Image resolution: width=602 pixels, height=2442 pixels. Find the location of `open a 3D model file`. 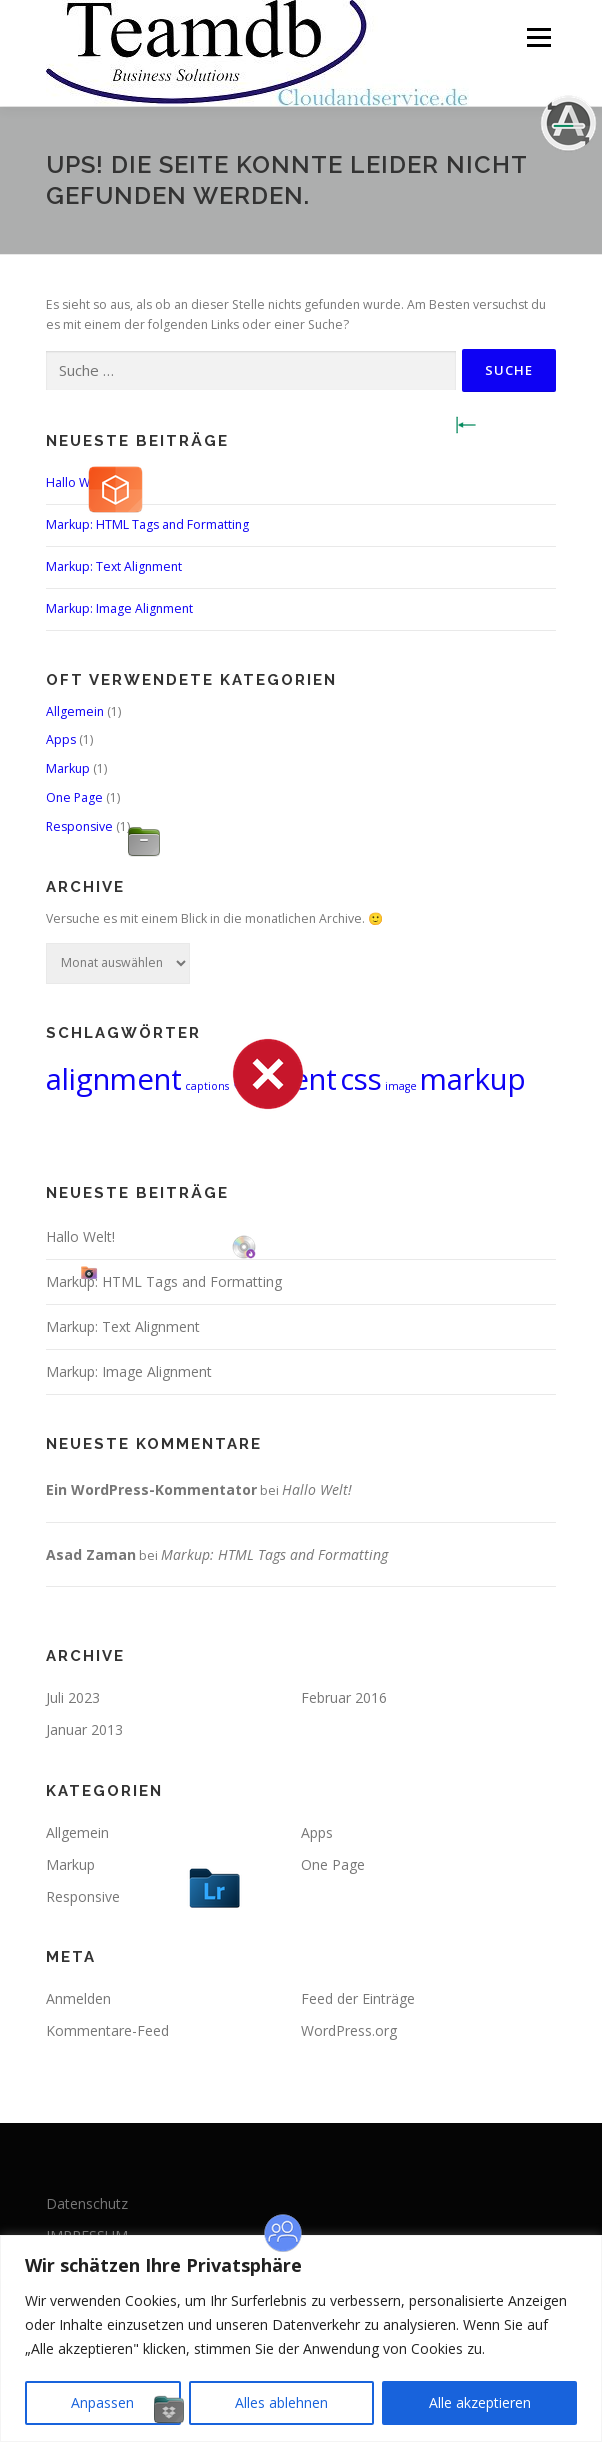

open a 3D model file is located at coordinates (115, 487).